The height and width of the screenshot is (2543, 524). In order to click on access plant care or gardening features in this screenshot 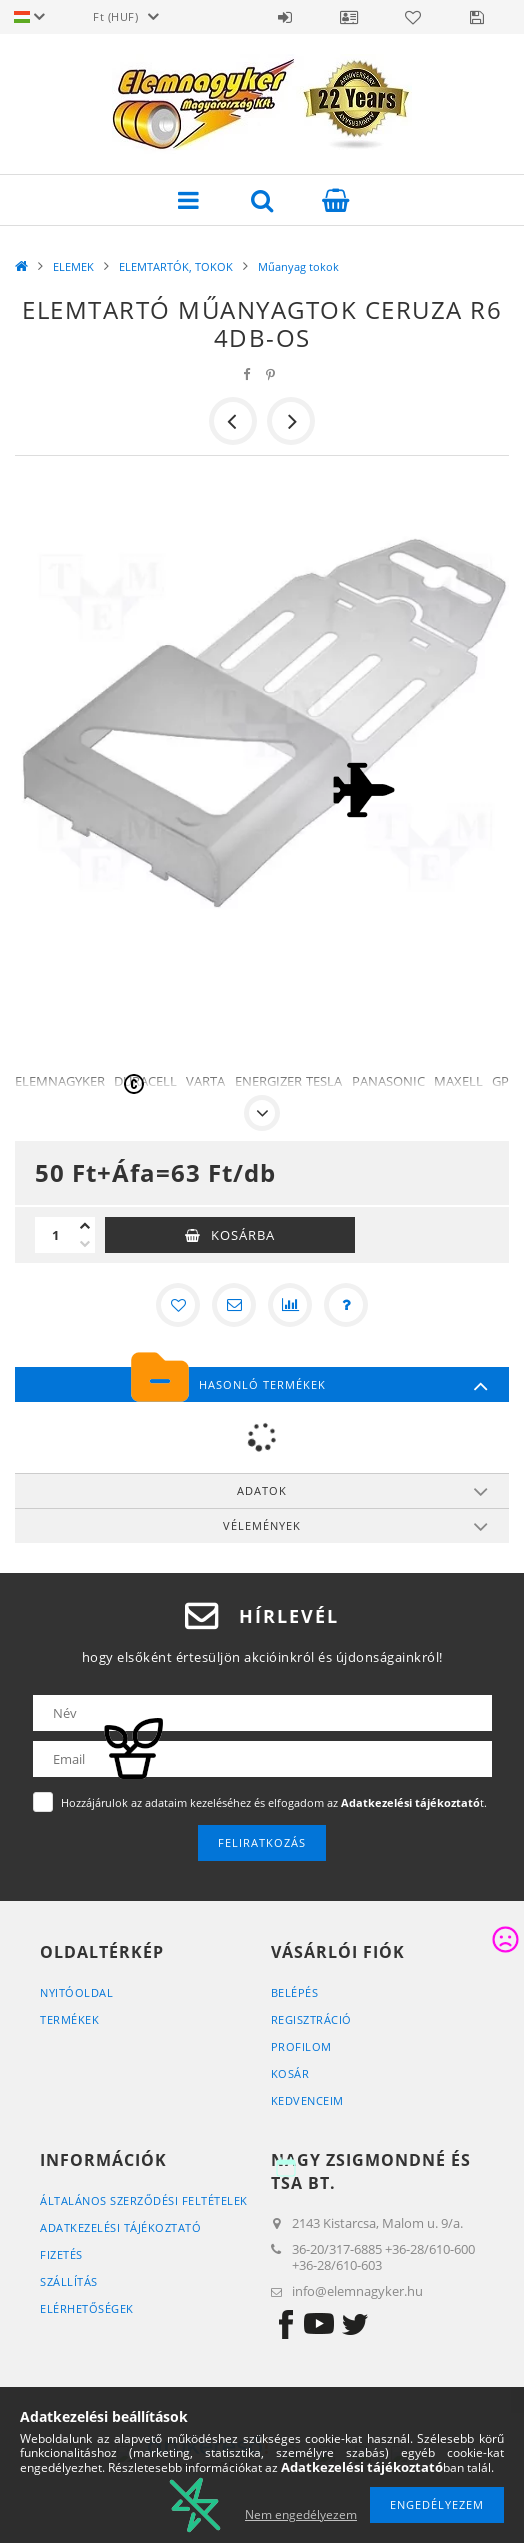, I will do `click(132, 1748)`.